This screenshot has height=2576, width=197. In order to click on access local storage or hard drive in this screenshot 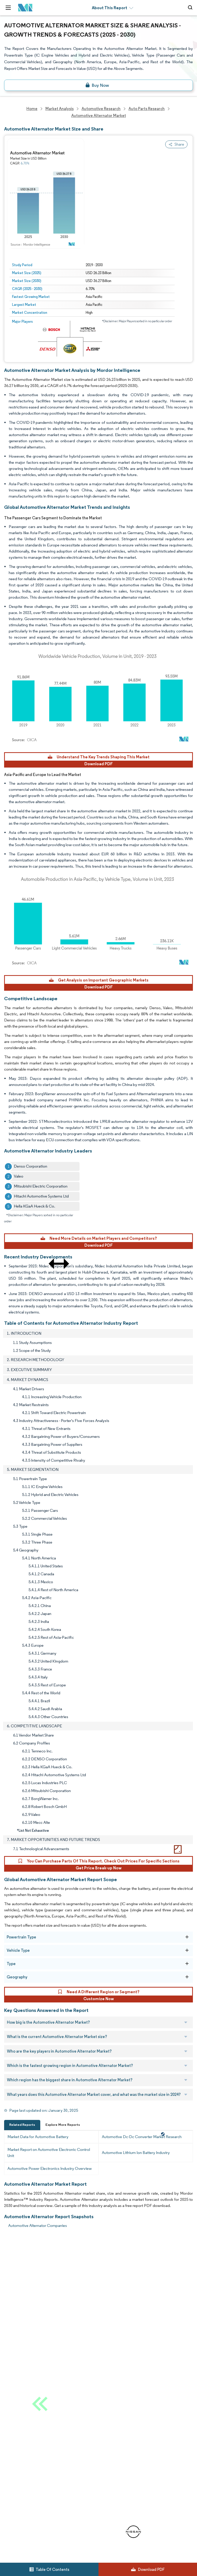, I will do `click(178, 1849)`.